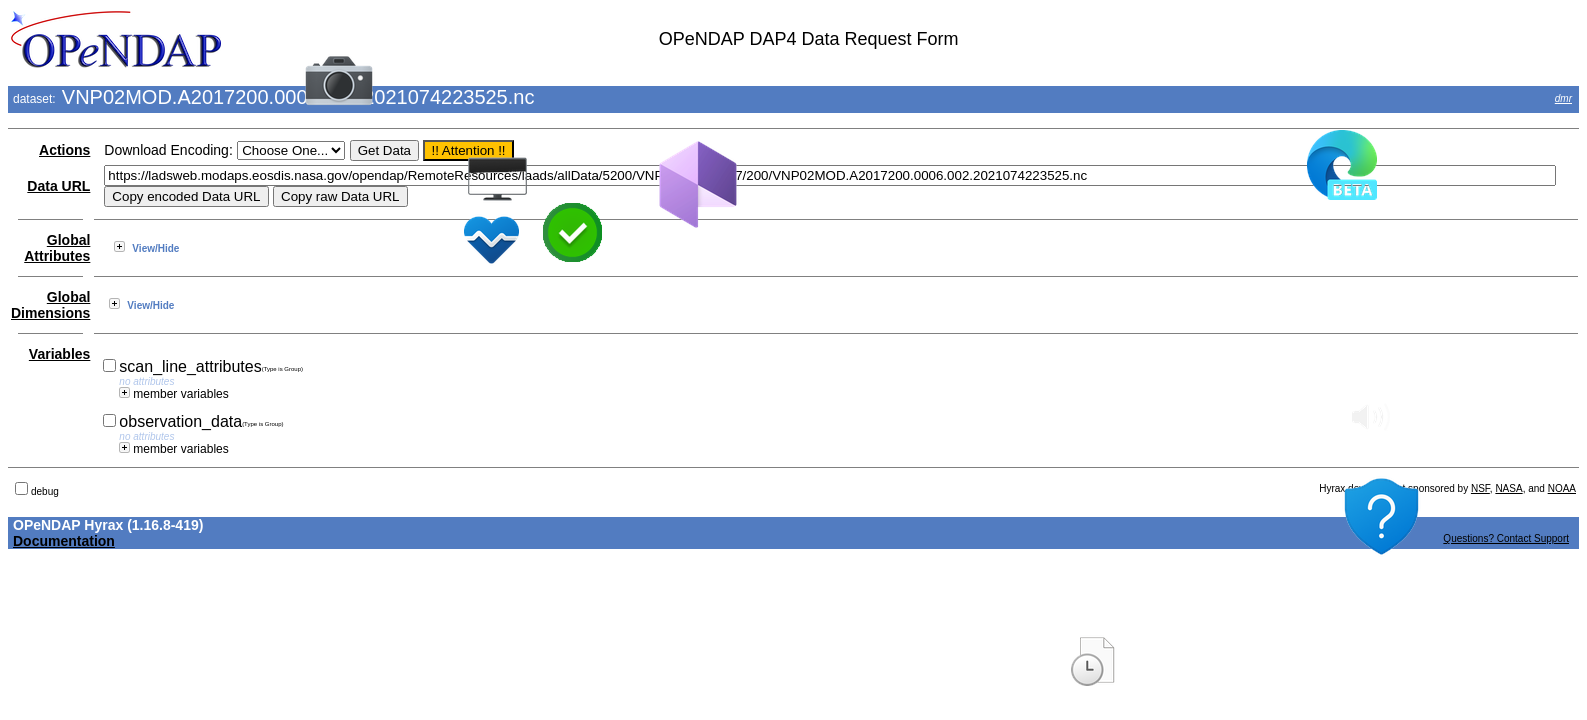 The width and height of the screenshot is (1587, 720). I want to click on adjust system volume level, so click(1371, 417).